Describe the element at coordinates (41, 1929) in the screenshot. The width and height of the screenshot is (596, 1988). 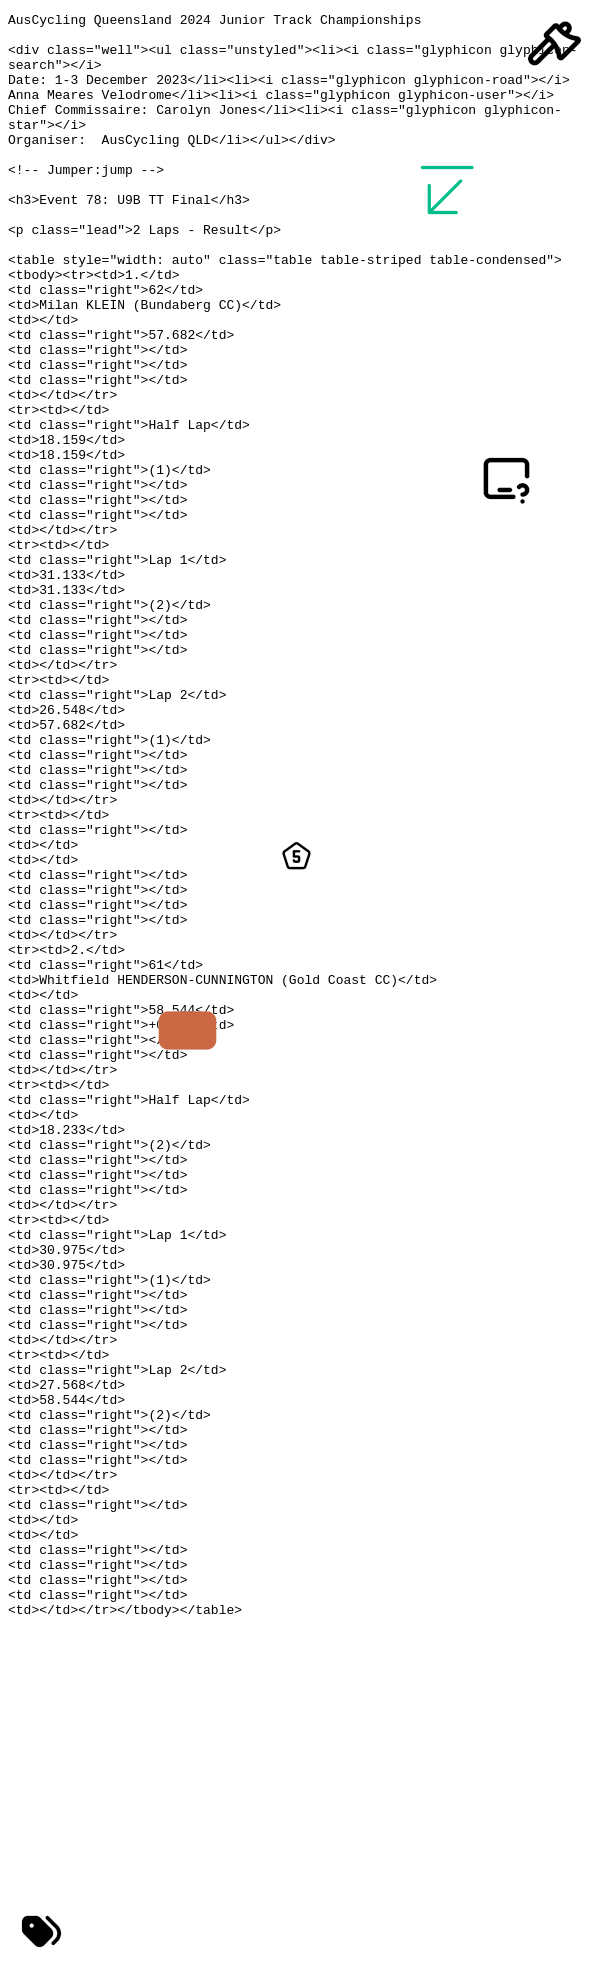
I see `manage tags or labels` at that location.